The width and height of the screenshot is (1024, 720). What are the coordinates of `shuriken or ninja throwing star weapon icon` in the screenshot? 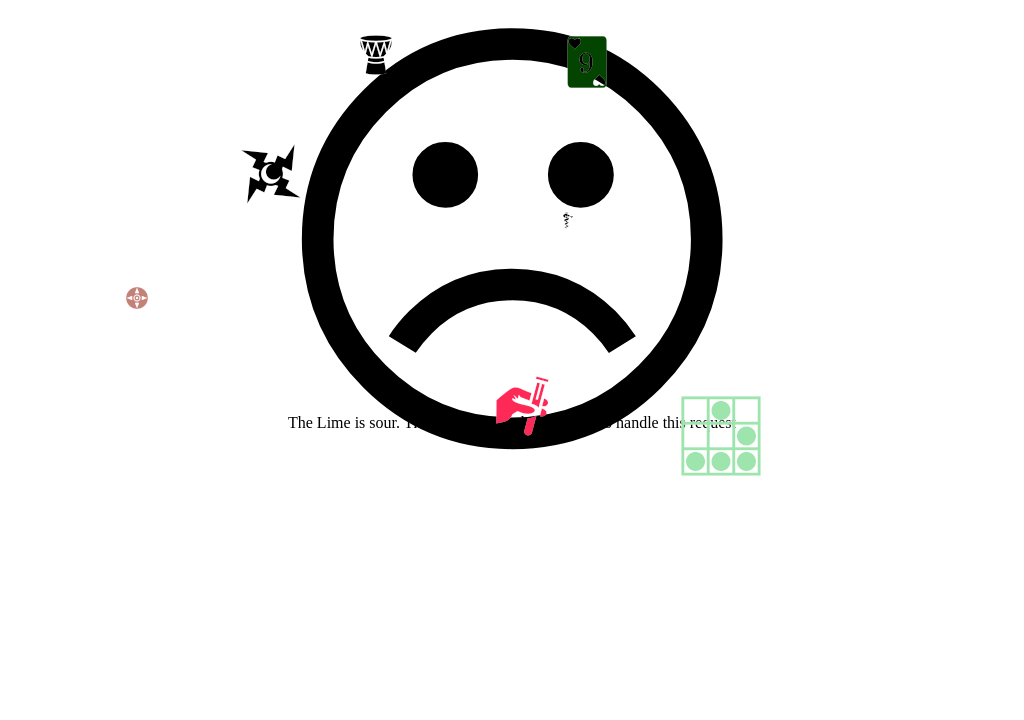 It's located at (271, 174).